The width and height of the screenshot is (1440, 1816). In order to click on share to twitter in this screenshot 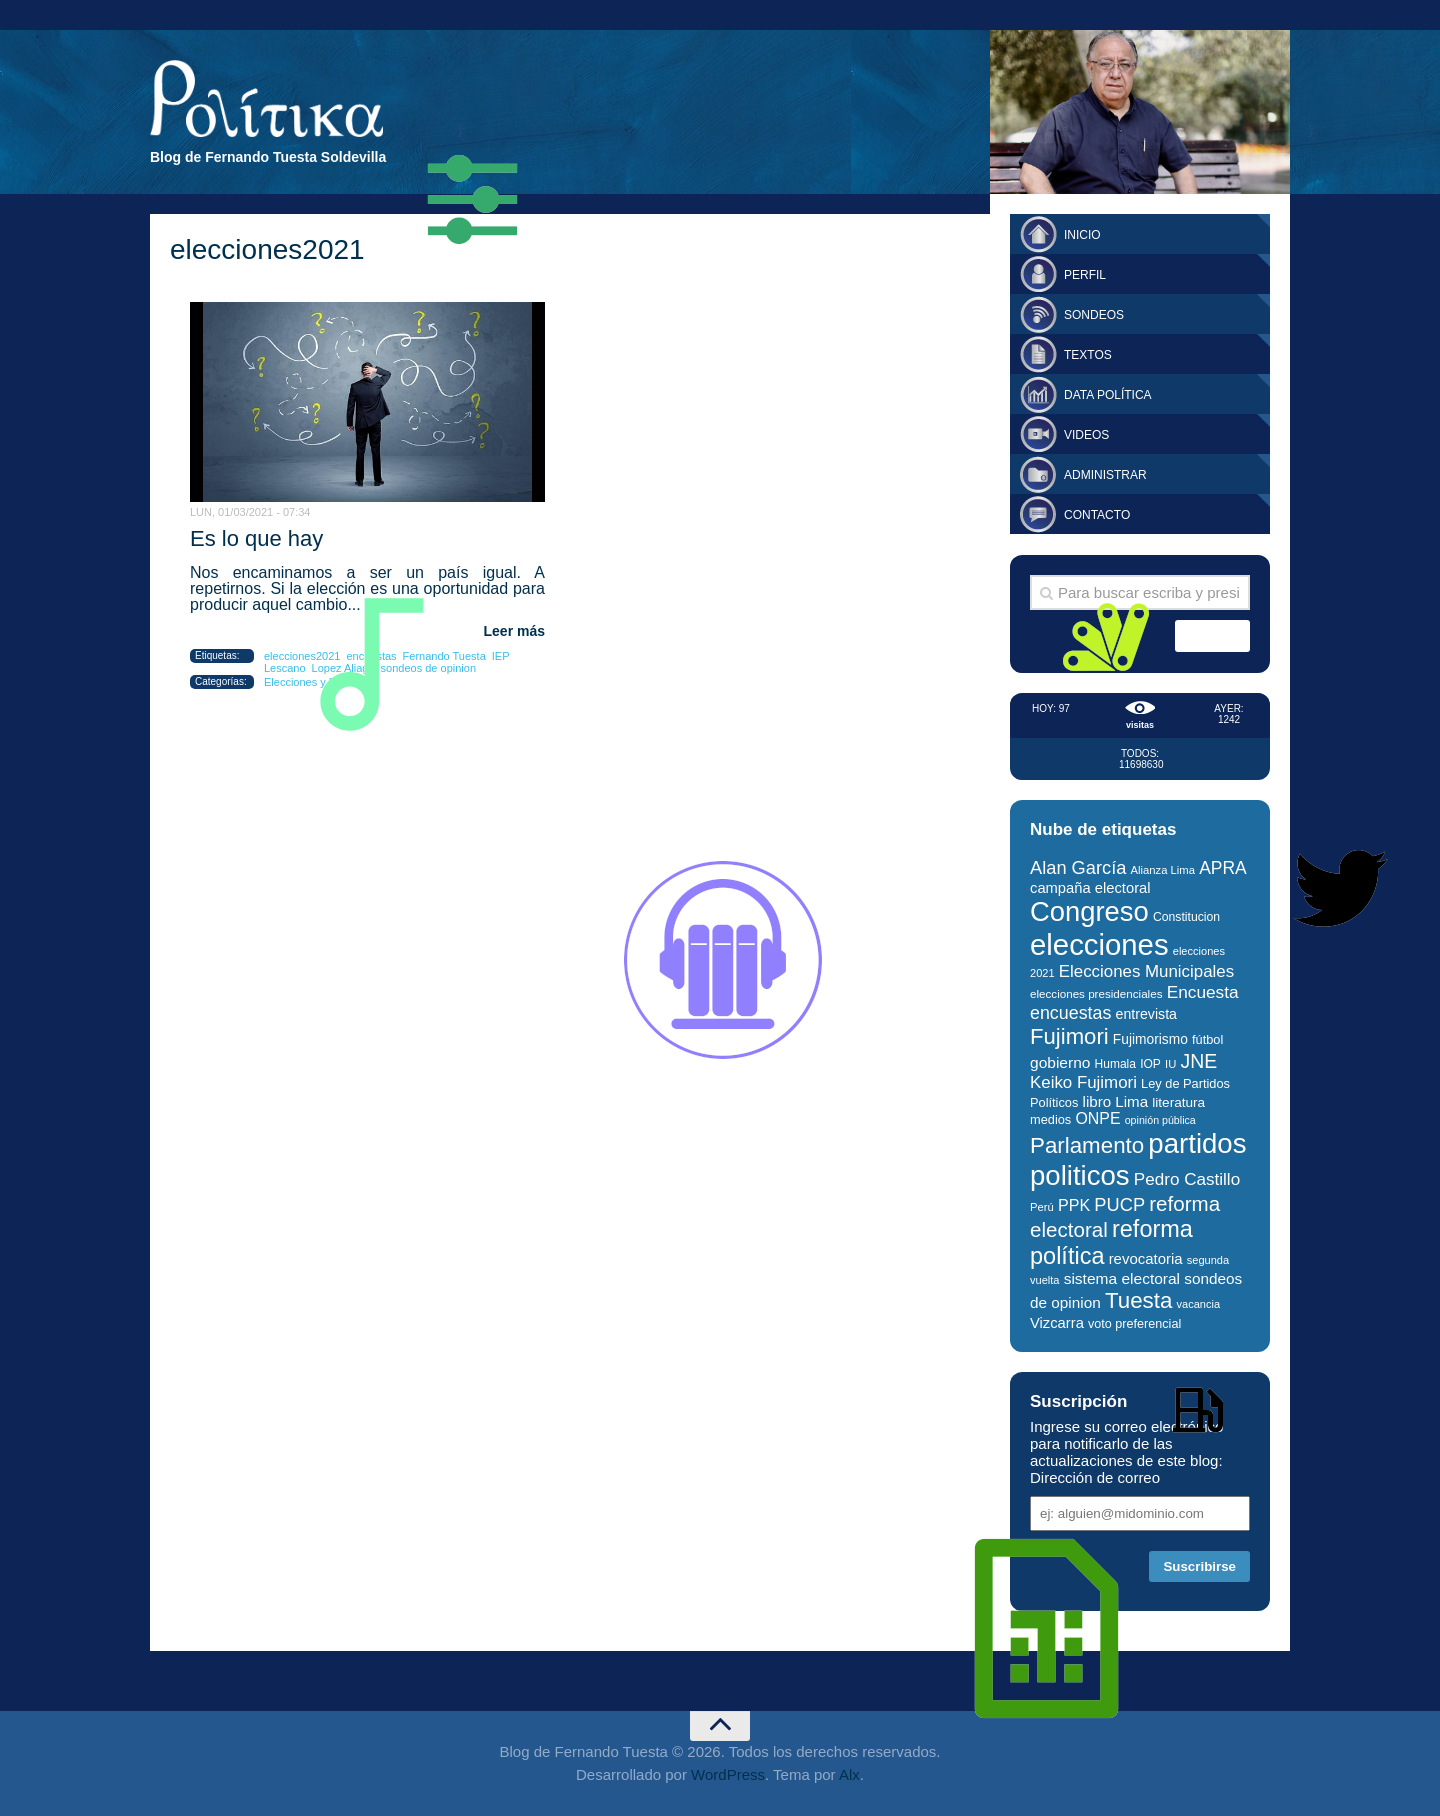, I will do `click(1340, 888)`.